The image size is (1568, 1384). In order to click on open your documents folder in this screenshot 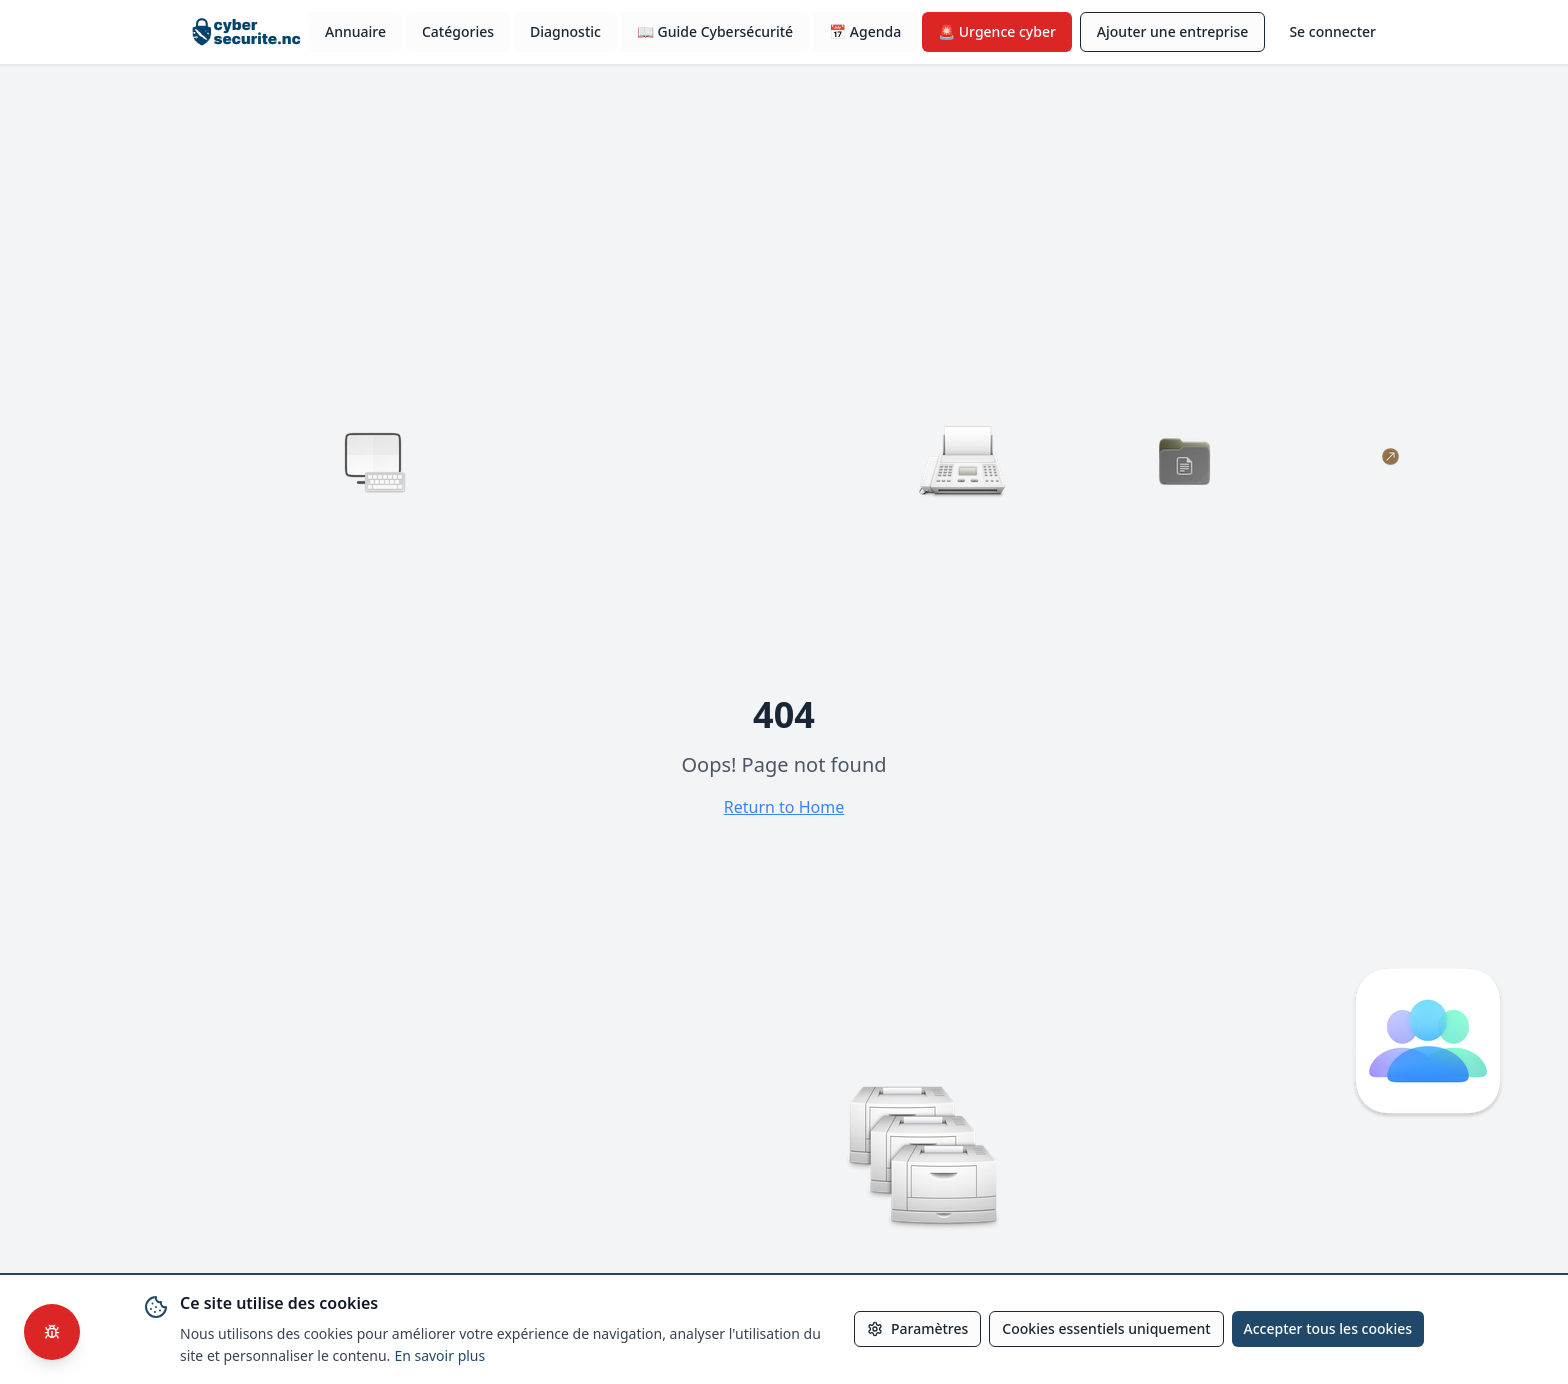, I will do `click(1184, 461)`.